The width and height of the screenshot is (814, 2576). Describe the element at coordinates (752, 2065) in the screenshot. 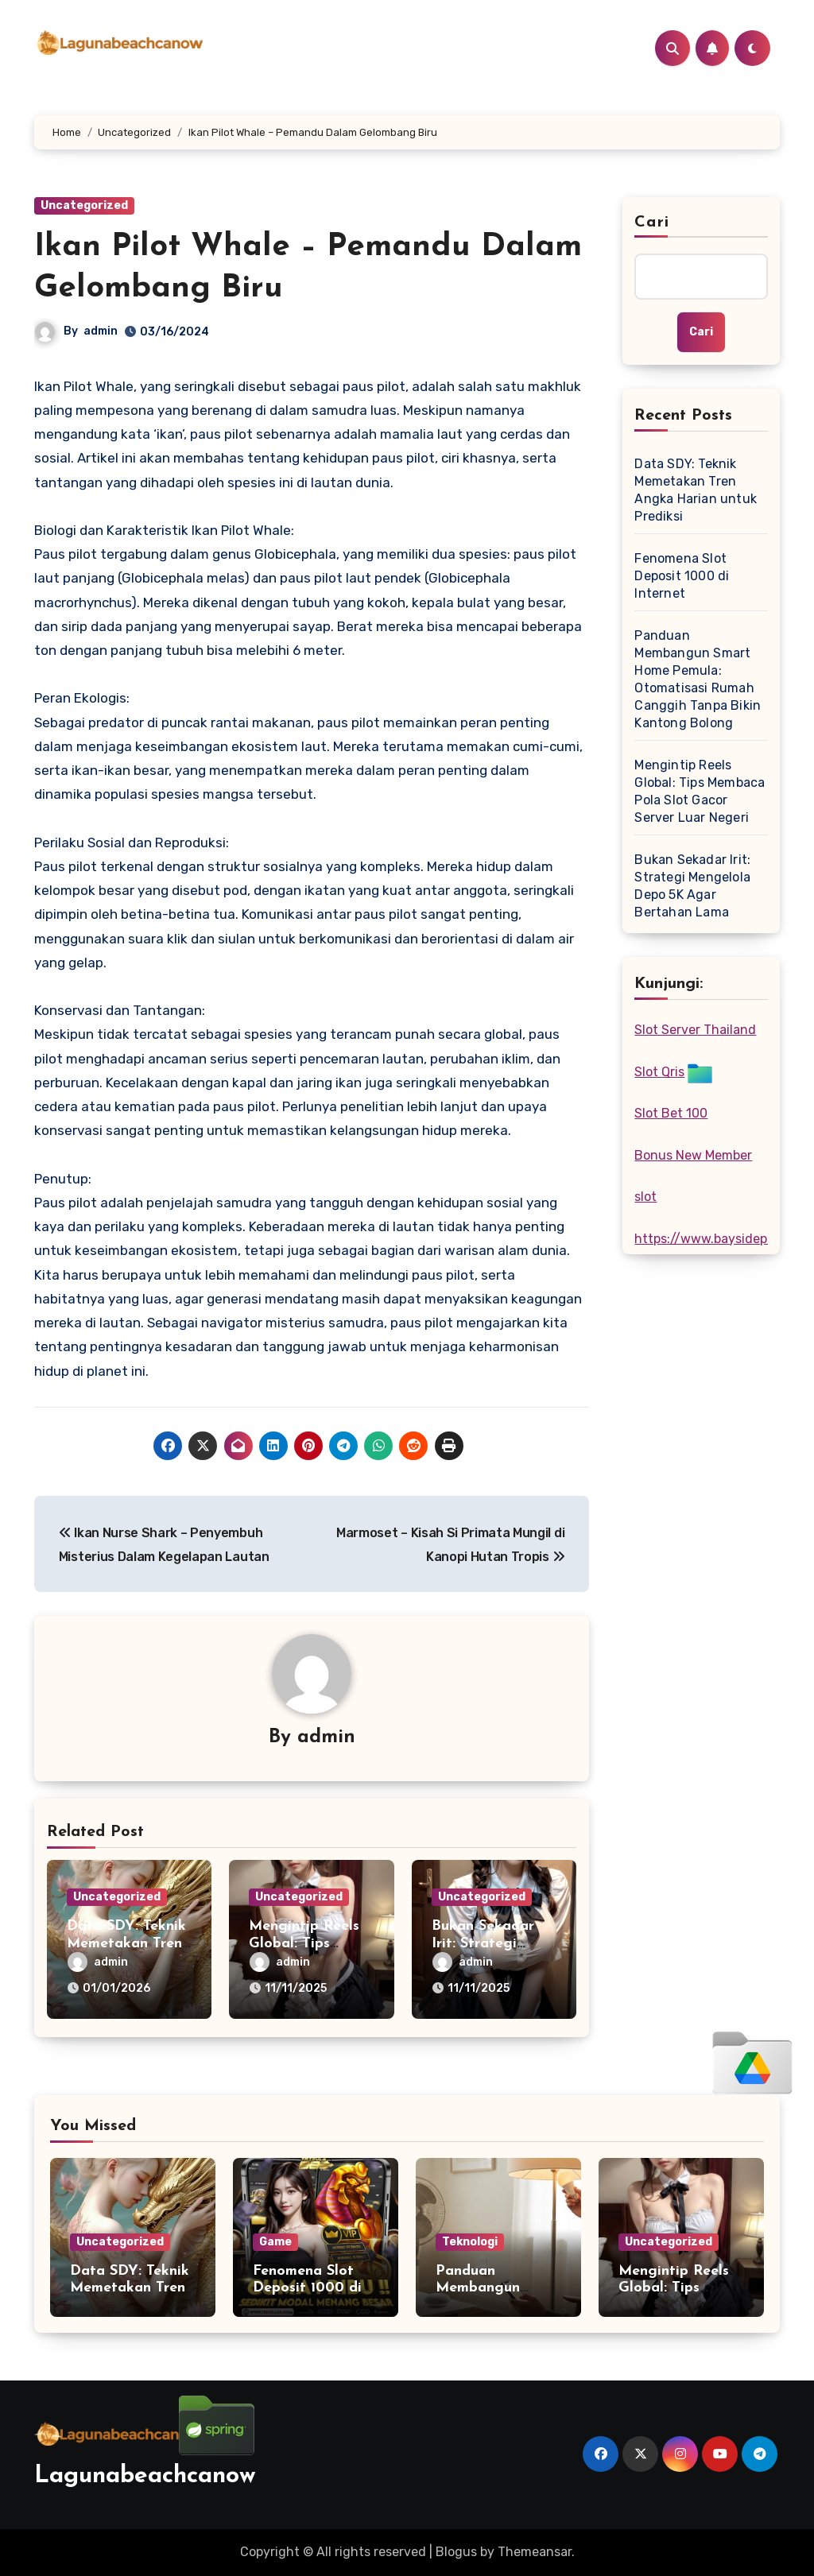

I see `open google drive folder` at that location.